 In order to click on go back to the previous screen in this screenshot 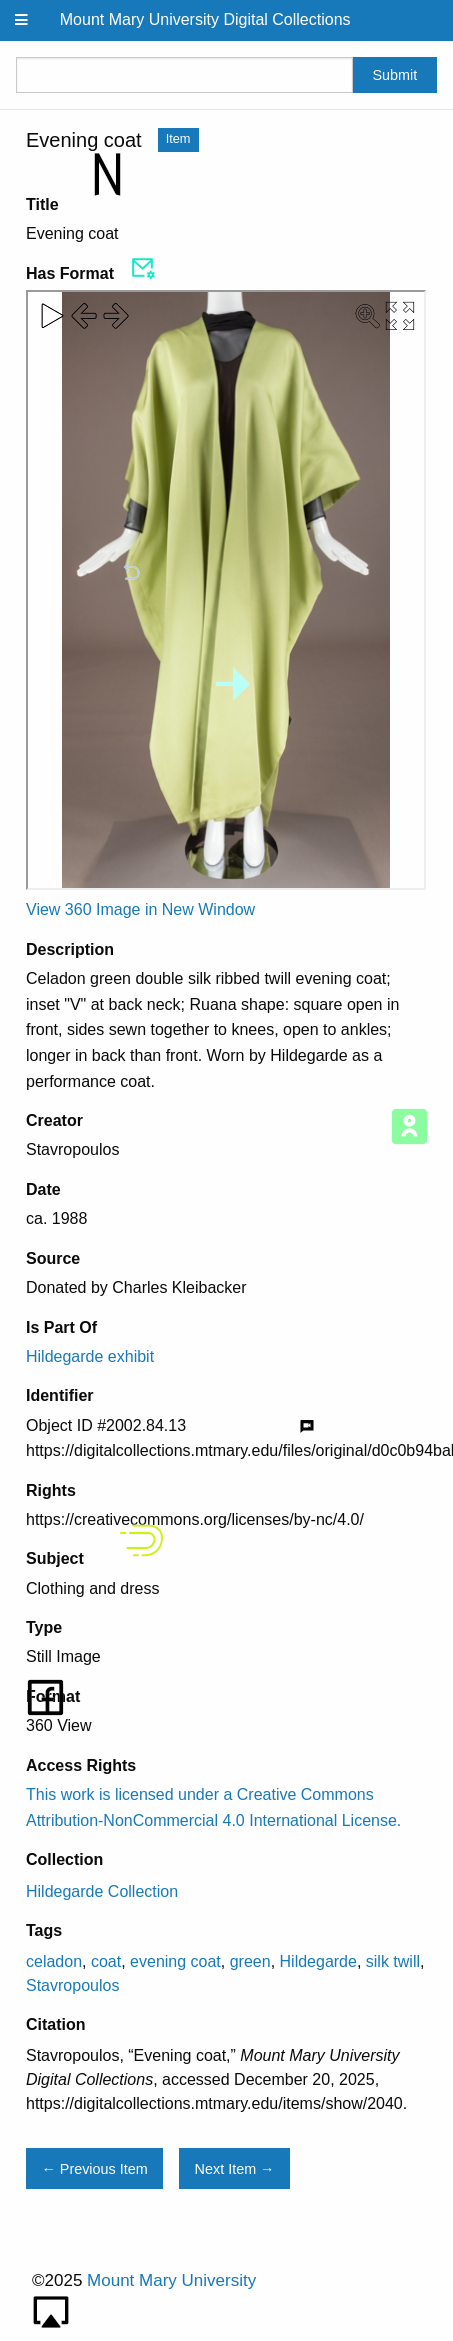, I will do `click(132, 572)`.